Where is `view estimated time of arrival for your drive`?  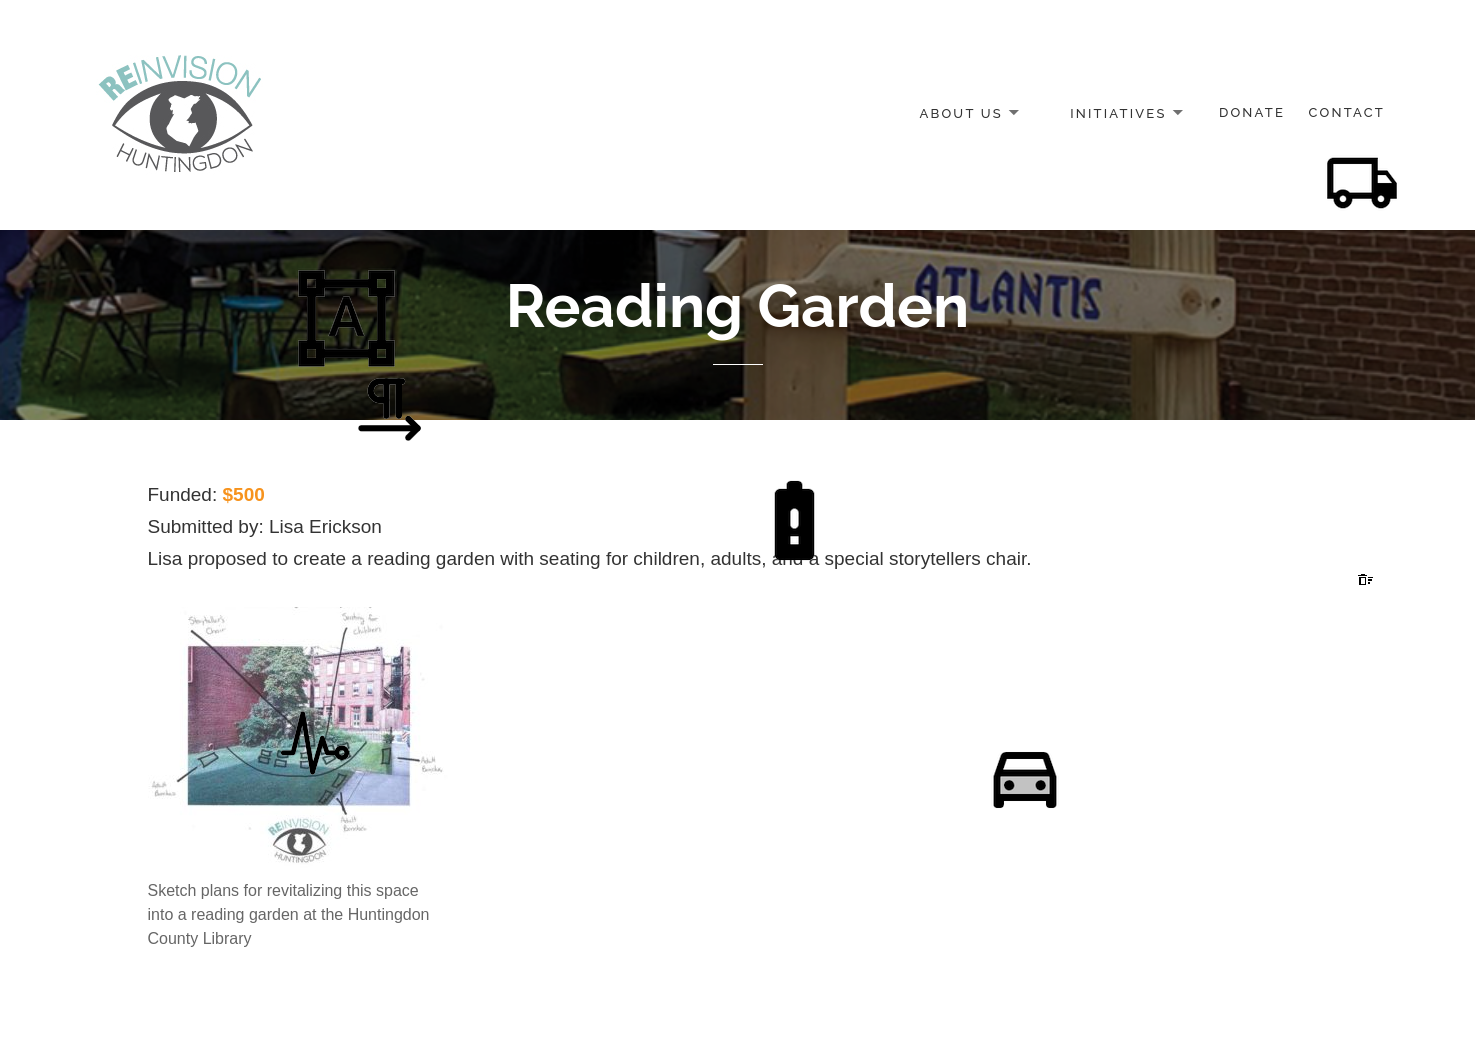 view estimated time of arrival for your drive is located at coordinates (1025, 780).